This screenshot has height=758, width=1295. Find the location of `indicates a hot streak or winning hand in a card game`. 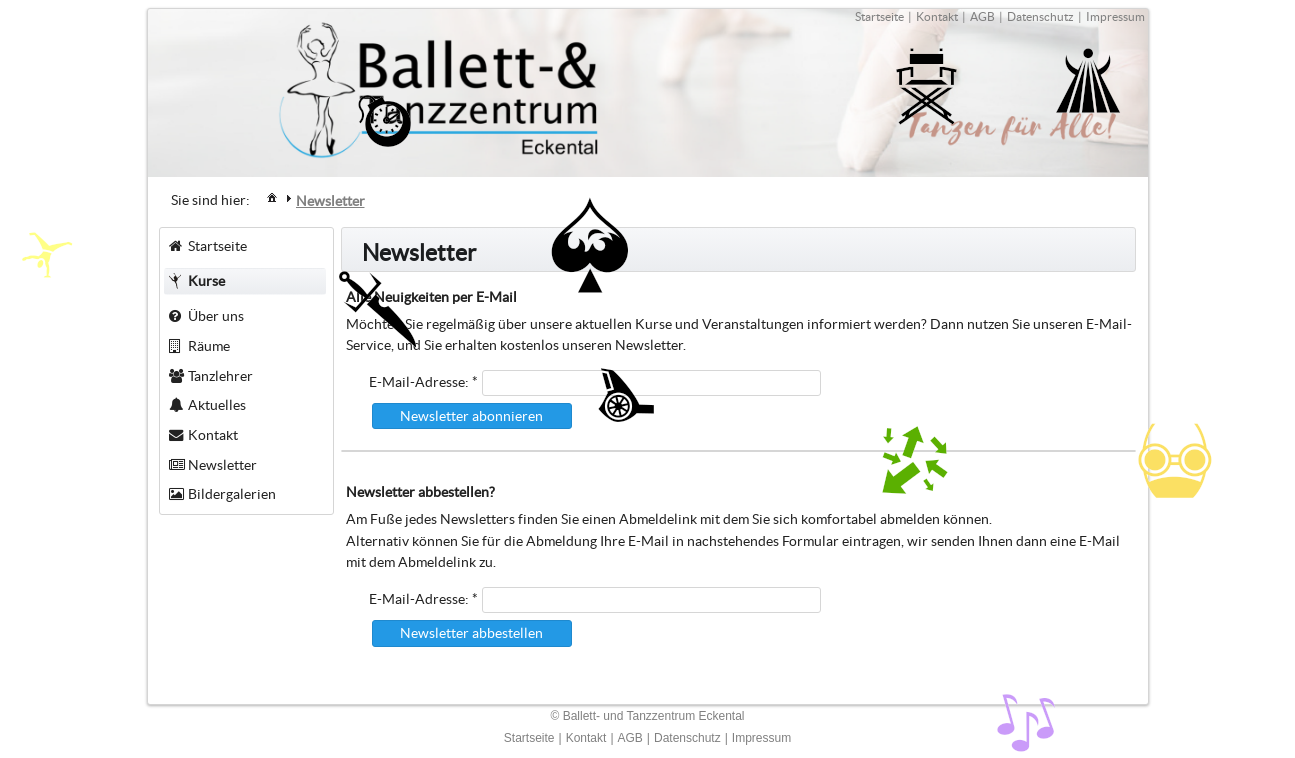

indicates a hot streak or winning hand in a card game is located at coordinates (590, 246).